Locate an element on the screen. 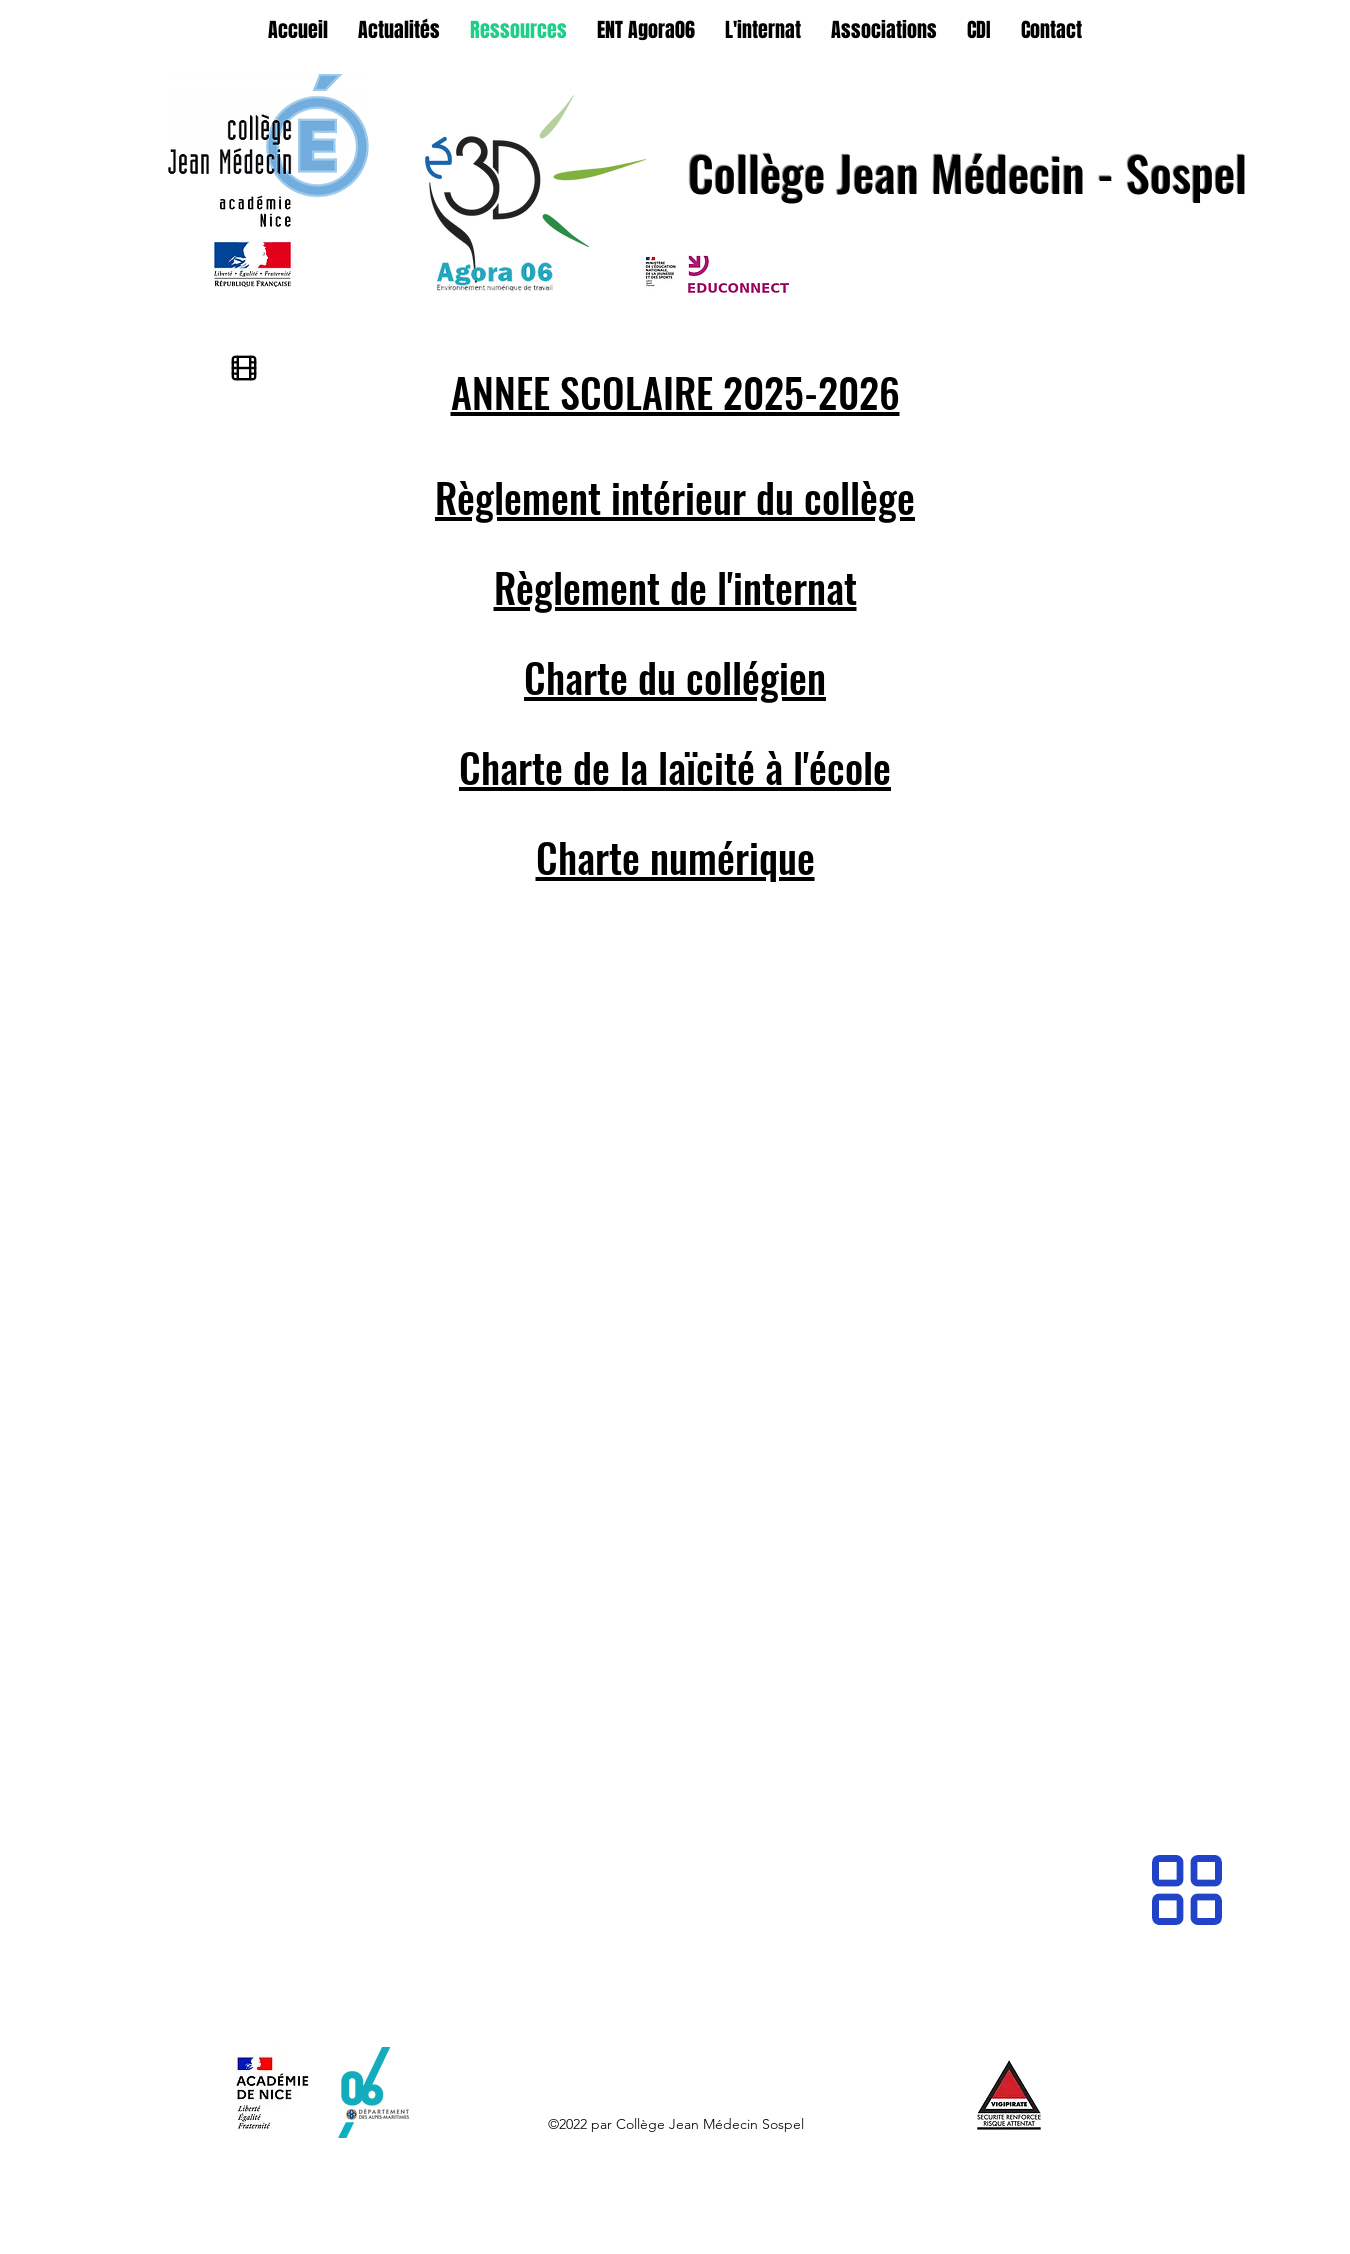 The height and width of the screenshot is (2254, 1350). switch to grid view is located at coordinates (1187, 1890).